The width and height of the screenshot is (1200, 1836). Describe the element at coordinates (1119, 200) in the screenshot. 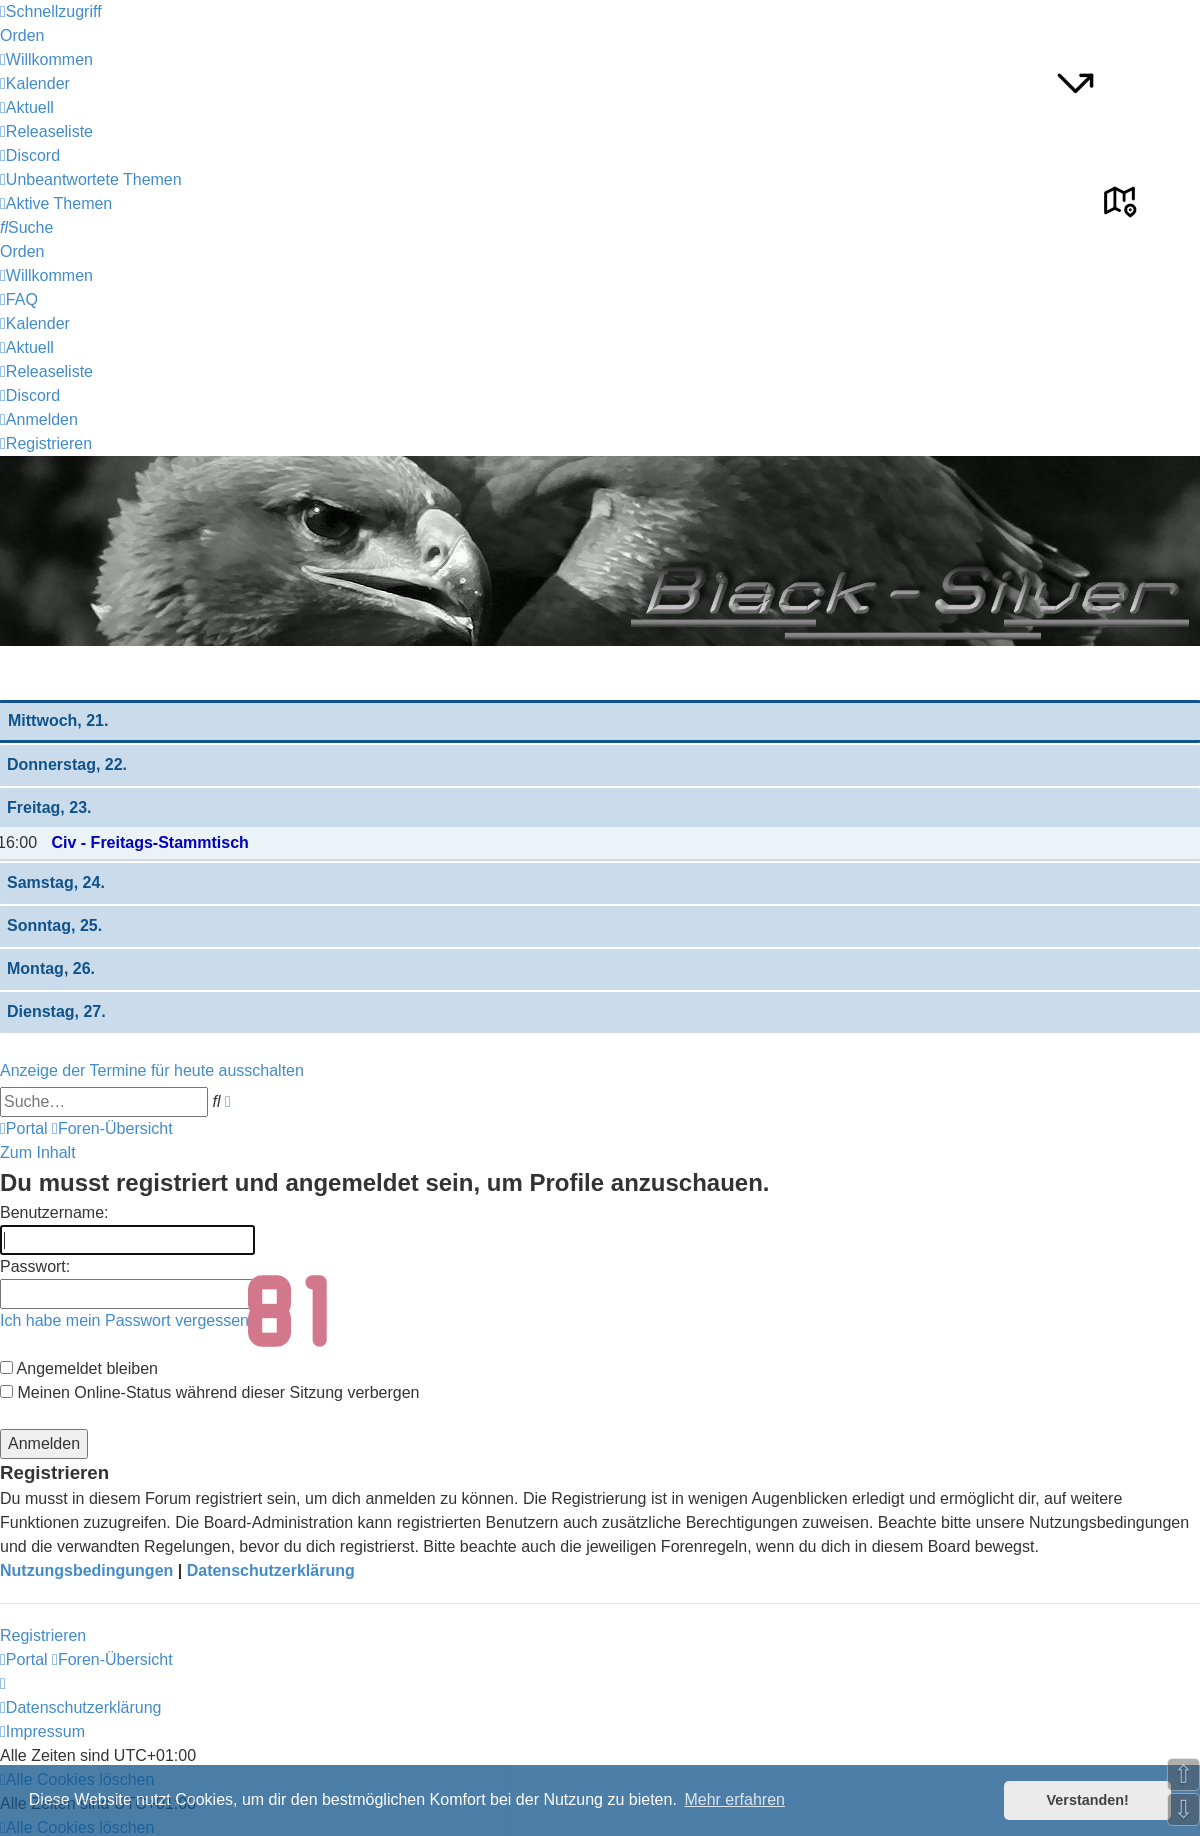

I see `view location on map` at that location.